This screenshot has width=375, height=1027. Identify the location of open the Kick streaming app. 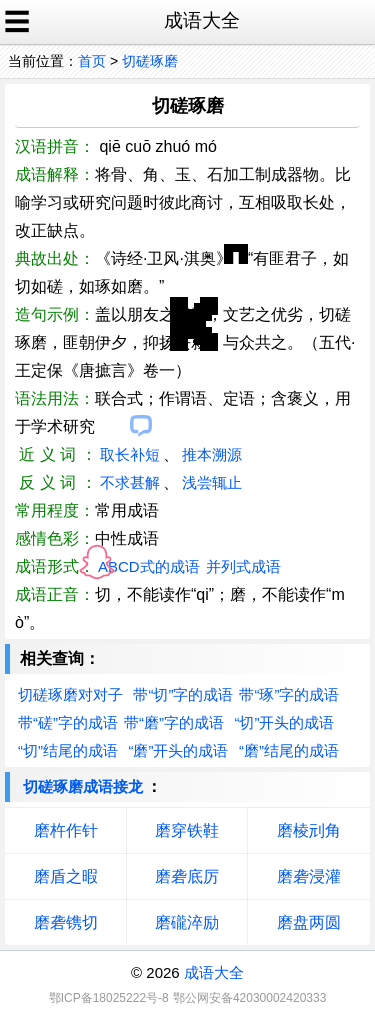
(194, 324).